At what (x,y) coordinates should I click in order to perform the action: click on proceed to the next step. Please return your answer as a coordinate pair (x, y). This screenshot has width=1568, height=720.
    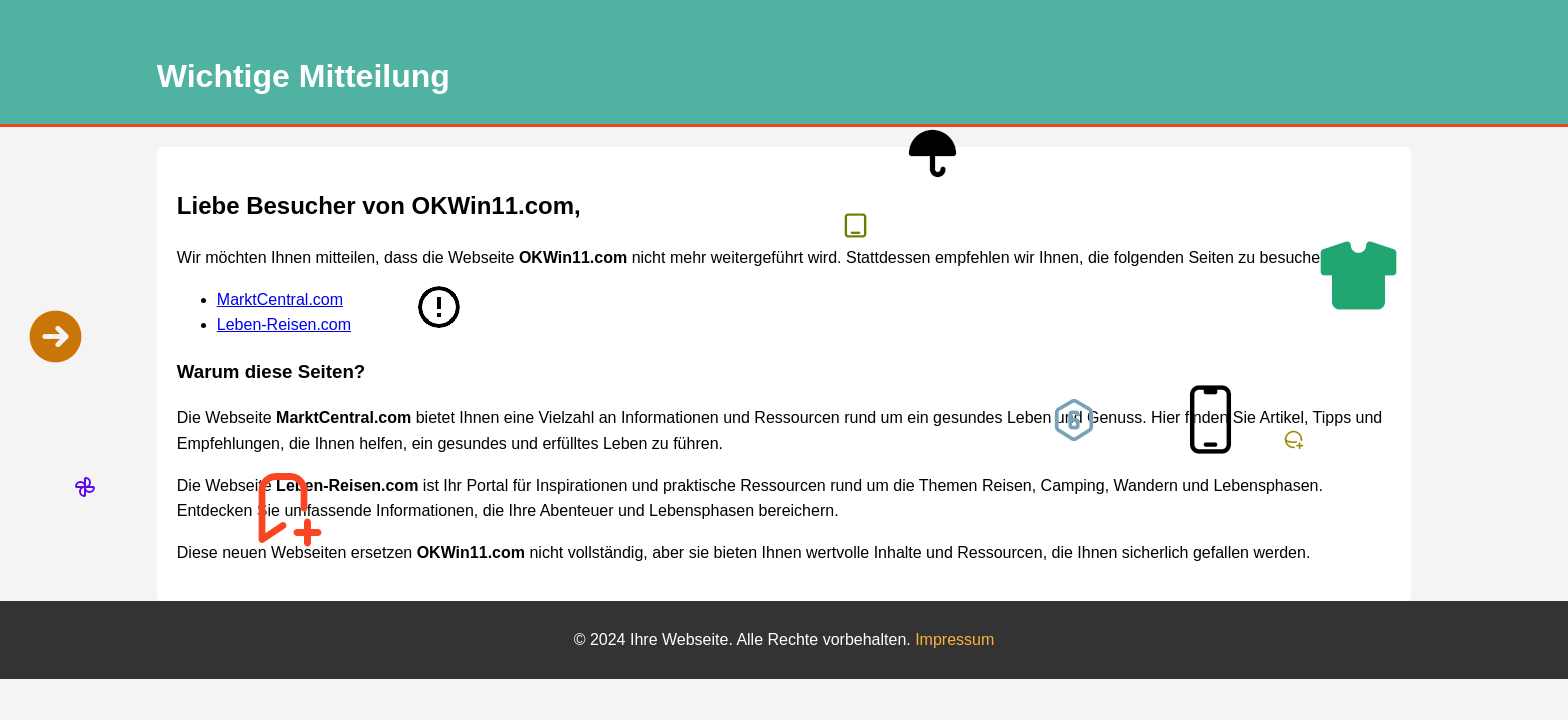
    Looking at the image, I should click on (55, 336).